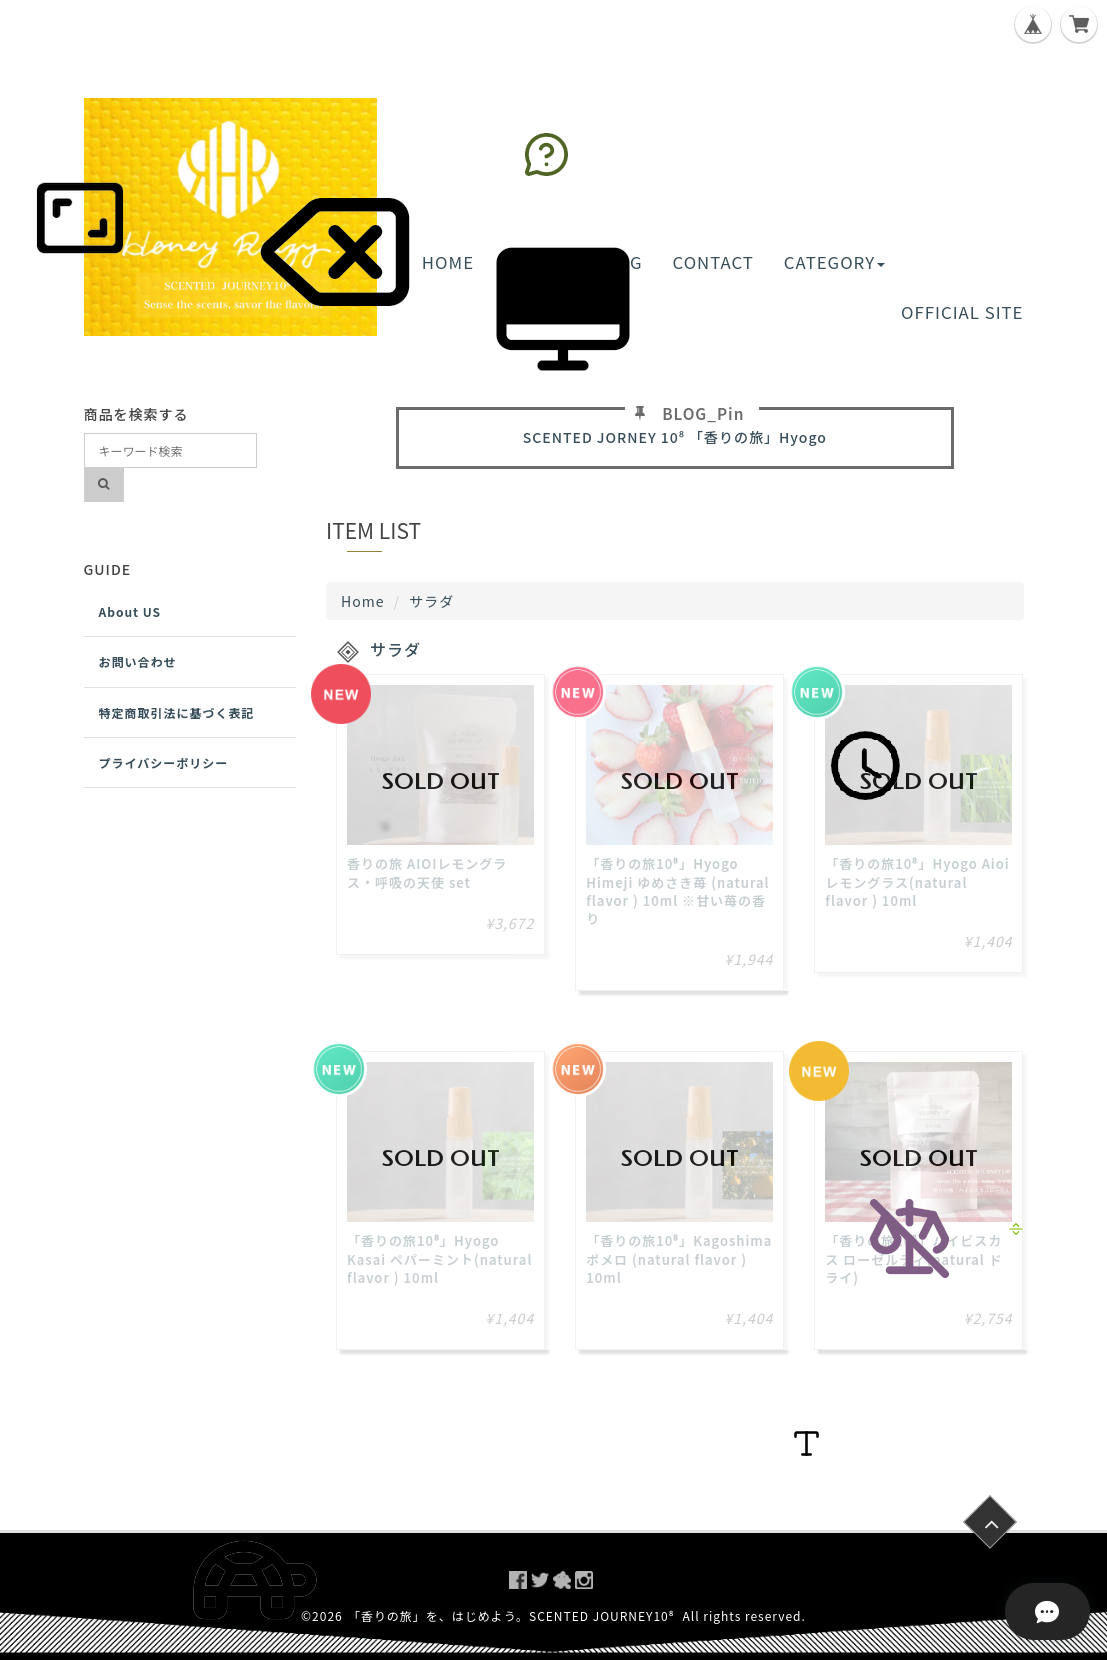 The width and height of the screenshot is (1107, 1660). I want to click on view schedule or upcoming events, so click(865, 765).